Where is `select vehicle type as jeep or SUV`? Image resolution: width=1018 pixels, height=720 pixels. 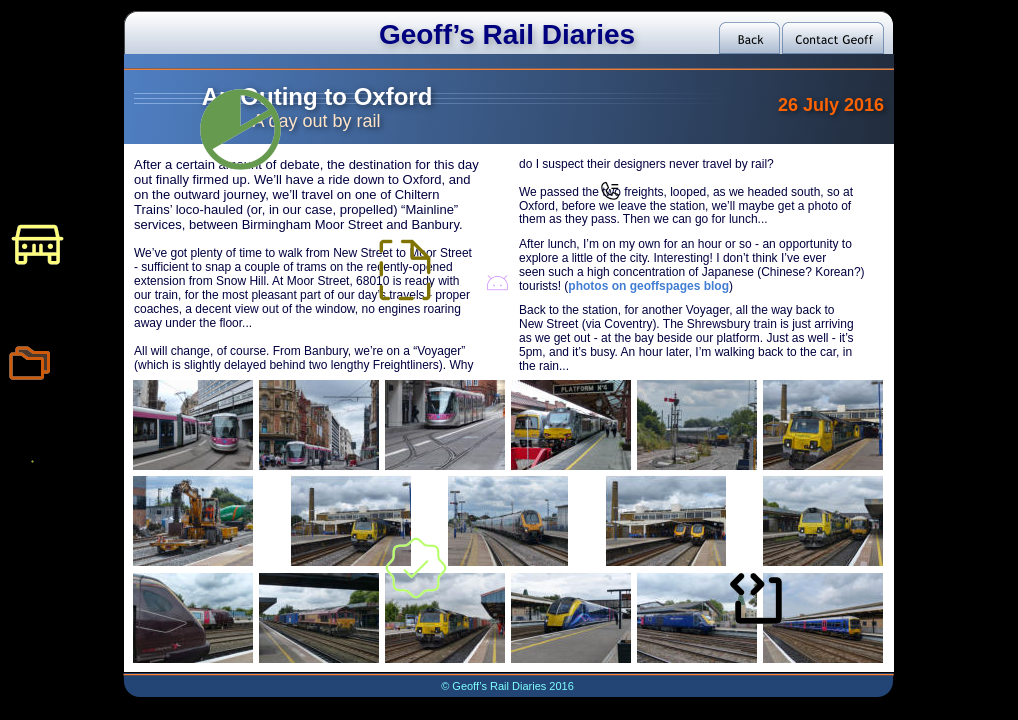
select vehicle type as jeep or SUV is located at coordinates (37, 245).